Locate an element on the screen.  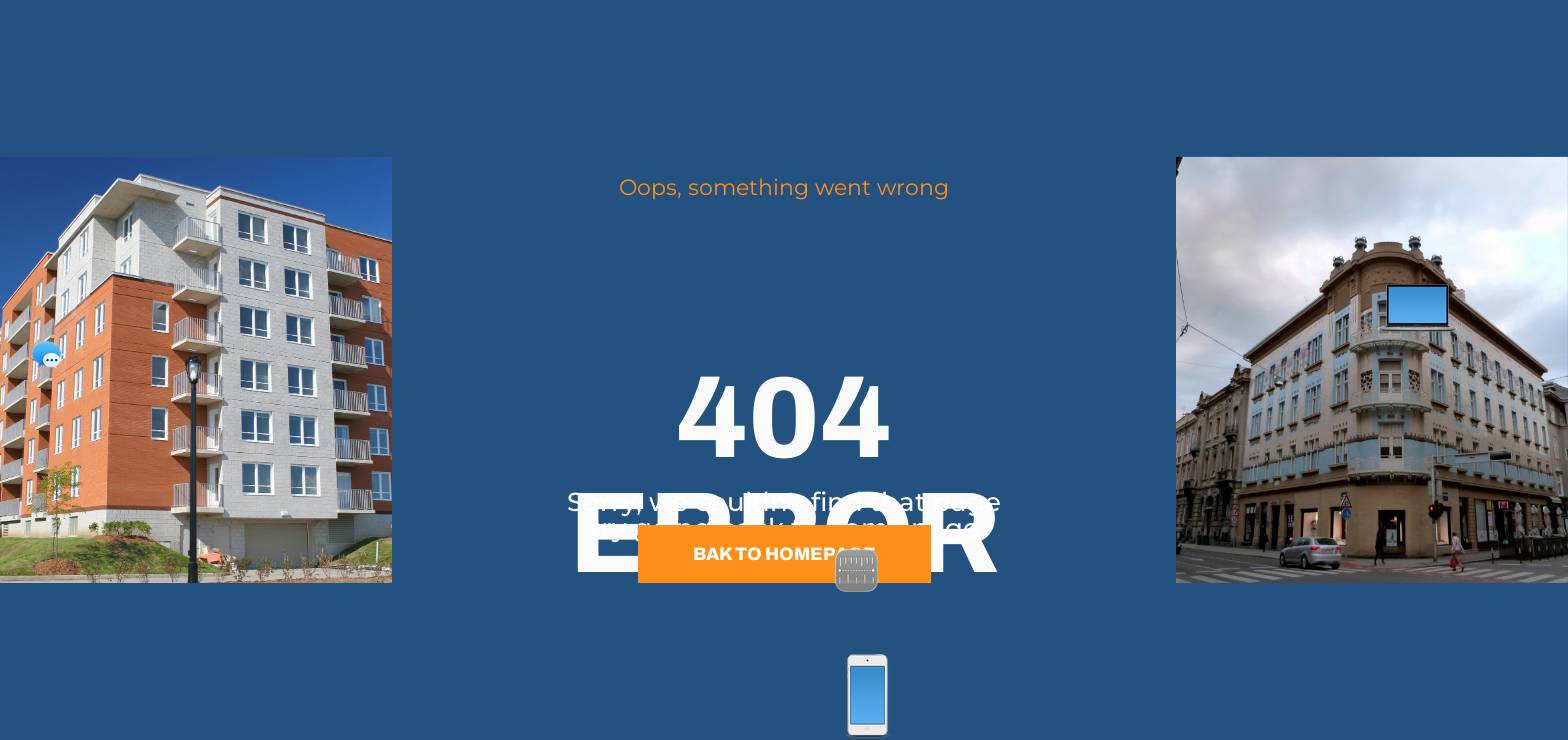
open messages preferences or settings is located at coordinates (46, 354).